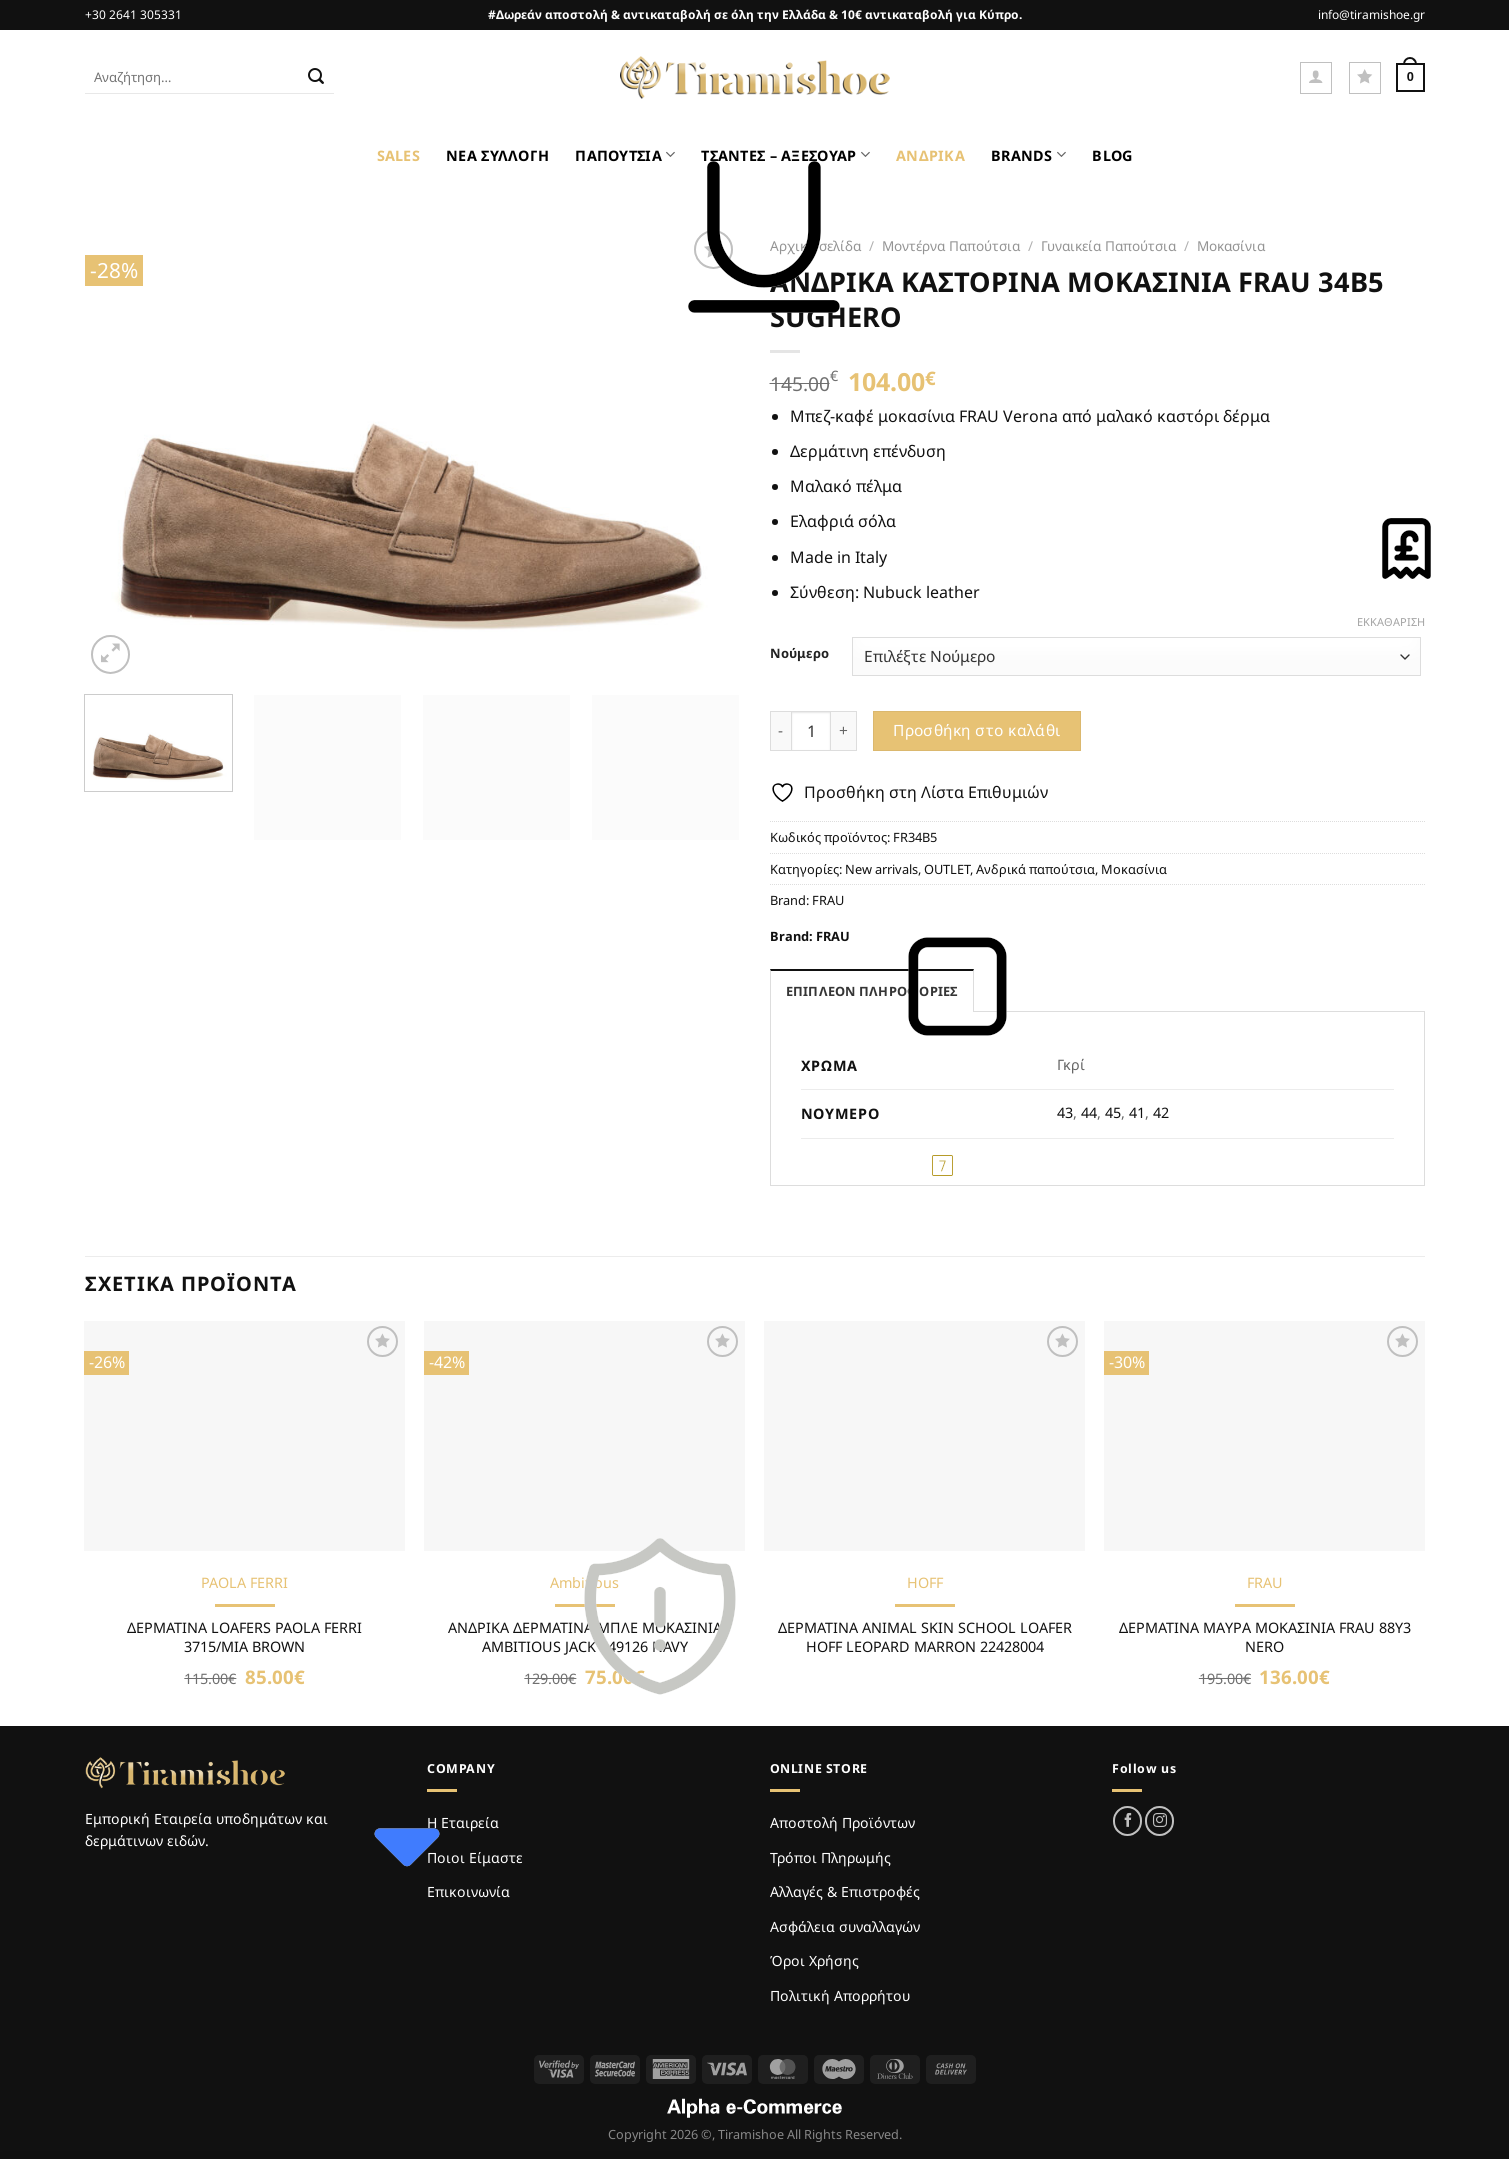 The width and height of the screenshot is (1509, 2159). What do you see at coordinates (942, 1165) in the screenshot?
I see `select or input the number seven` at bounding box center [942, 1165].